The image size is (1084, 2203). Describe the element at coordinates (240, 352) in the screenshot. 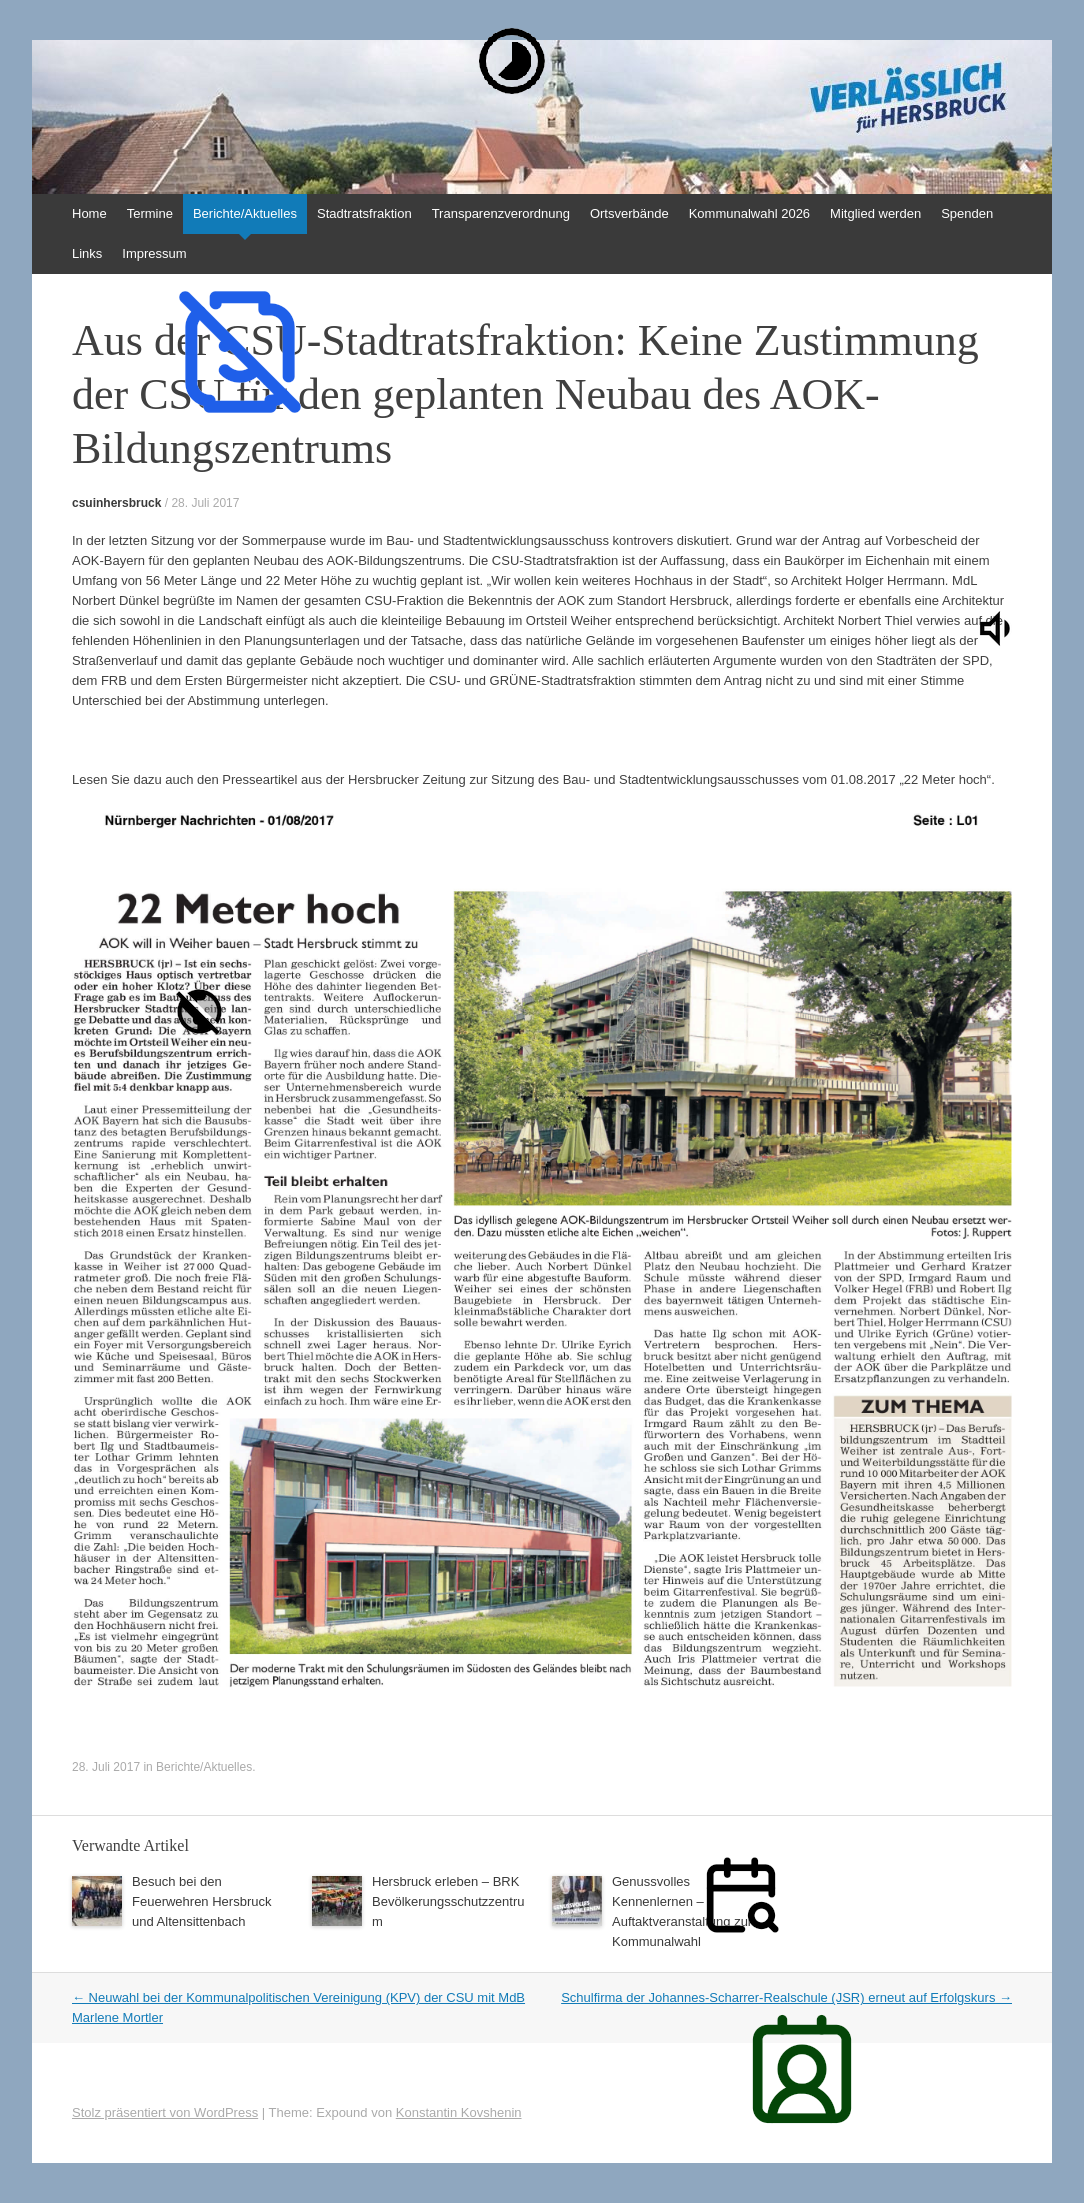

I see `disable or disconnect building blocks integration` at that location.